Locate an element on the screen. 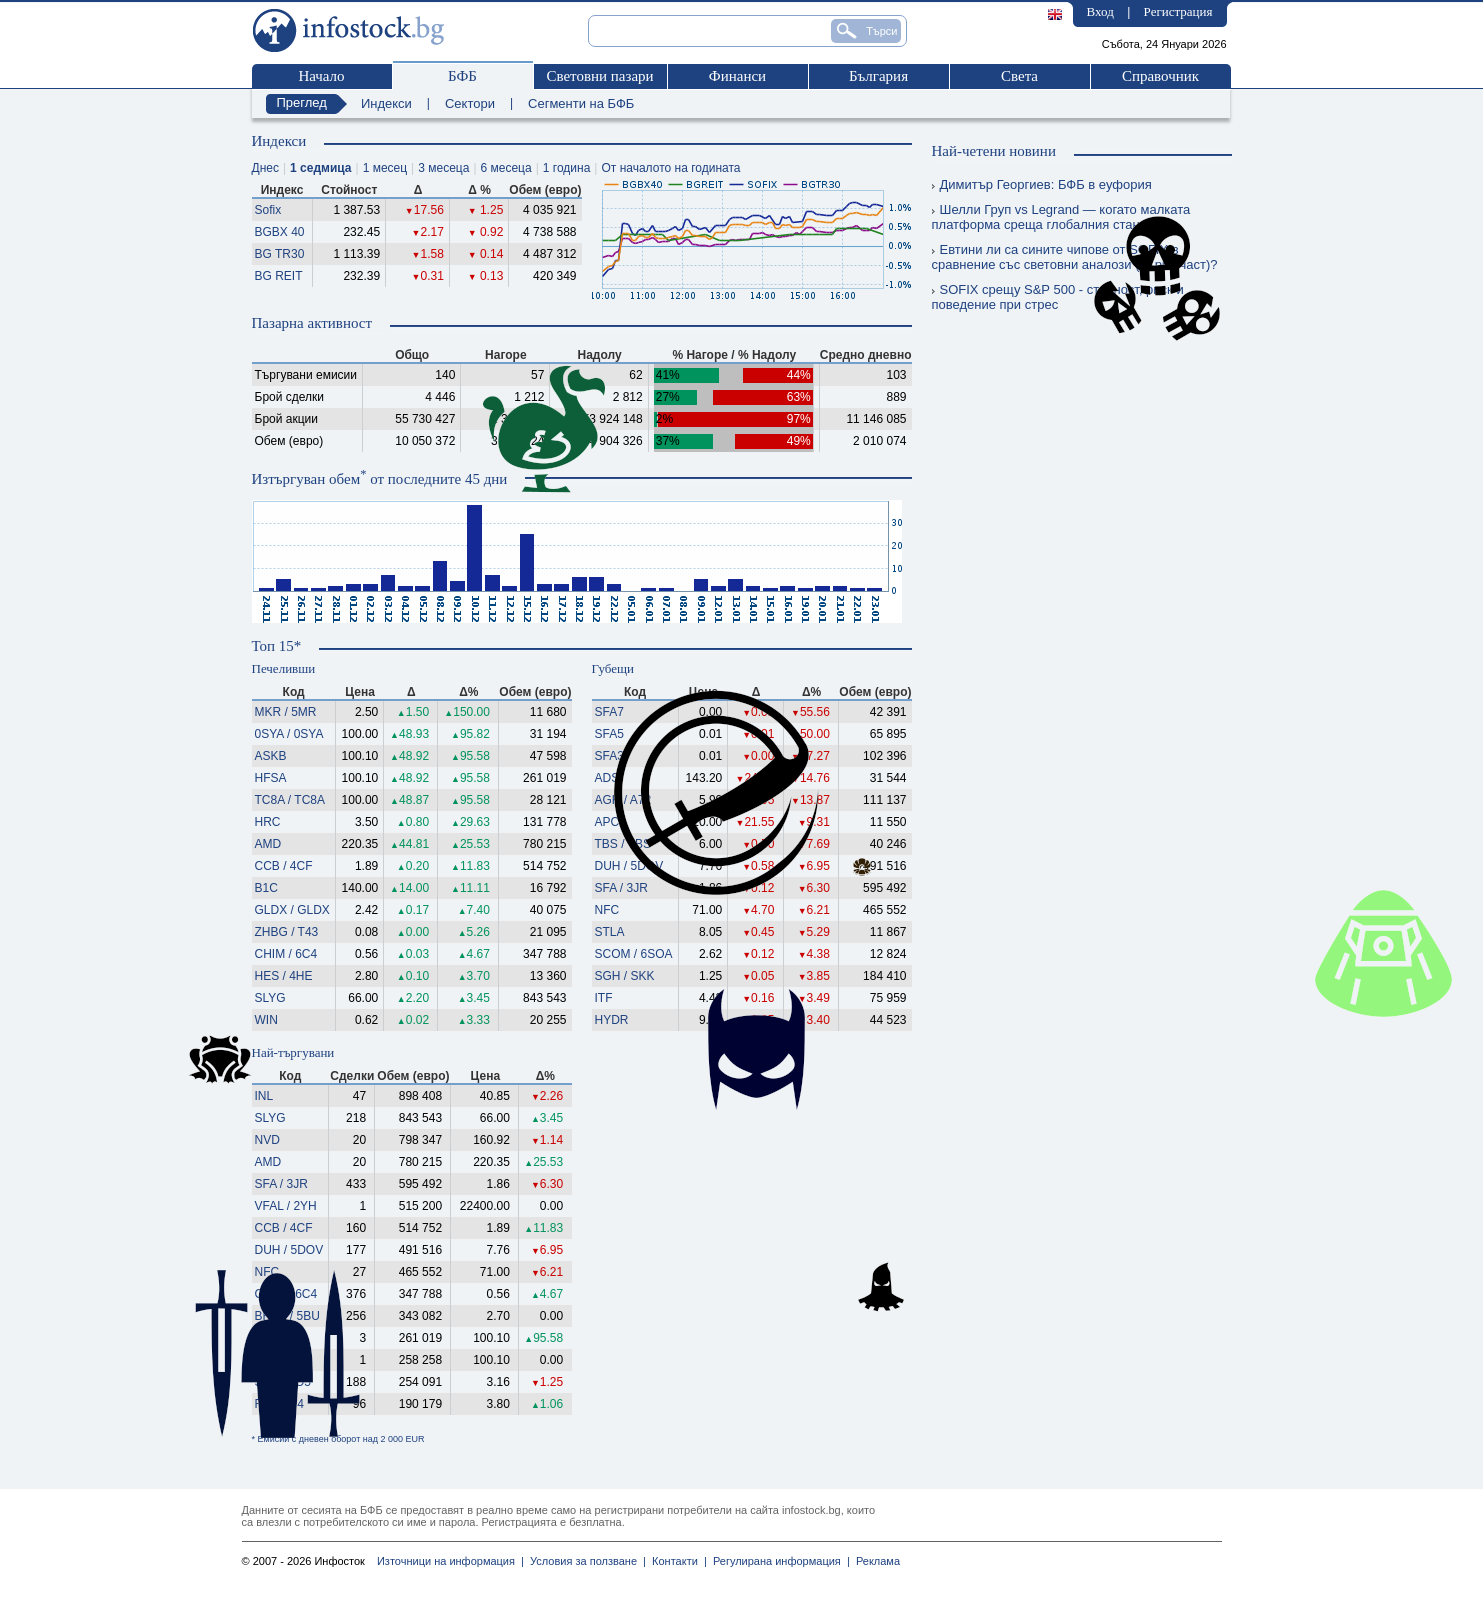 The height and width of the screenshot is (1601, 1483). indicates extreme danger or deadly hazard is located at coordinates (1156, 278).